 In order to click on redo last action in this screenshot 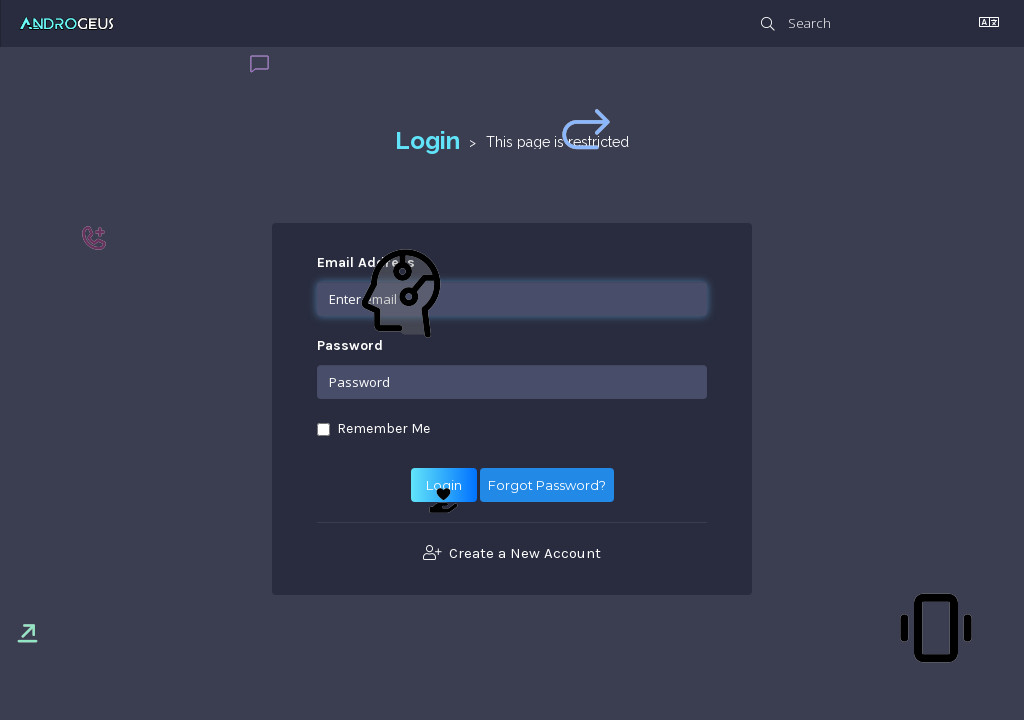, I will do `click(586, 131)`.